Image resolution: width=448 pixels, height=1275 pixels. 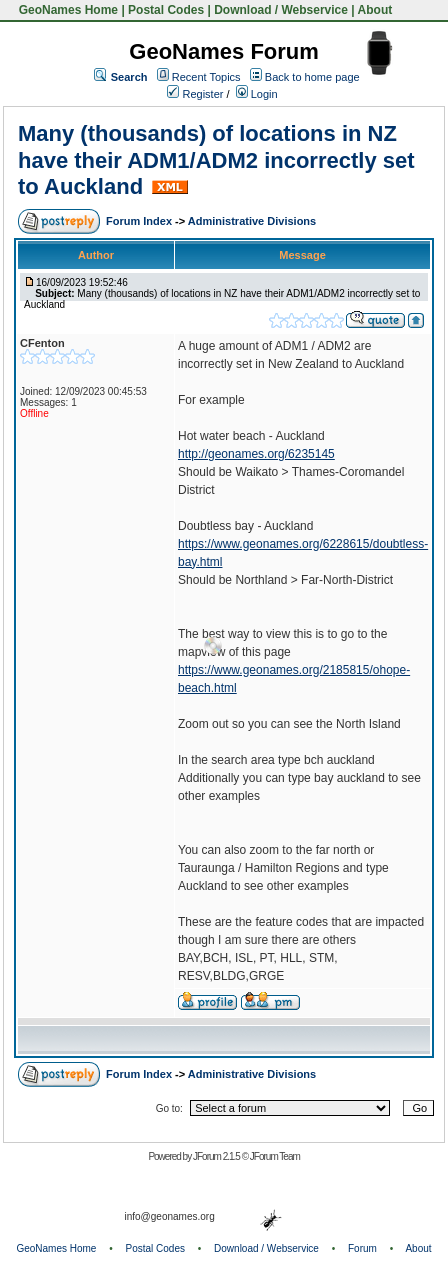 I want to click on access CD or optical disc drive, so click(x=213, y=646).